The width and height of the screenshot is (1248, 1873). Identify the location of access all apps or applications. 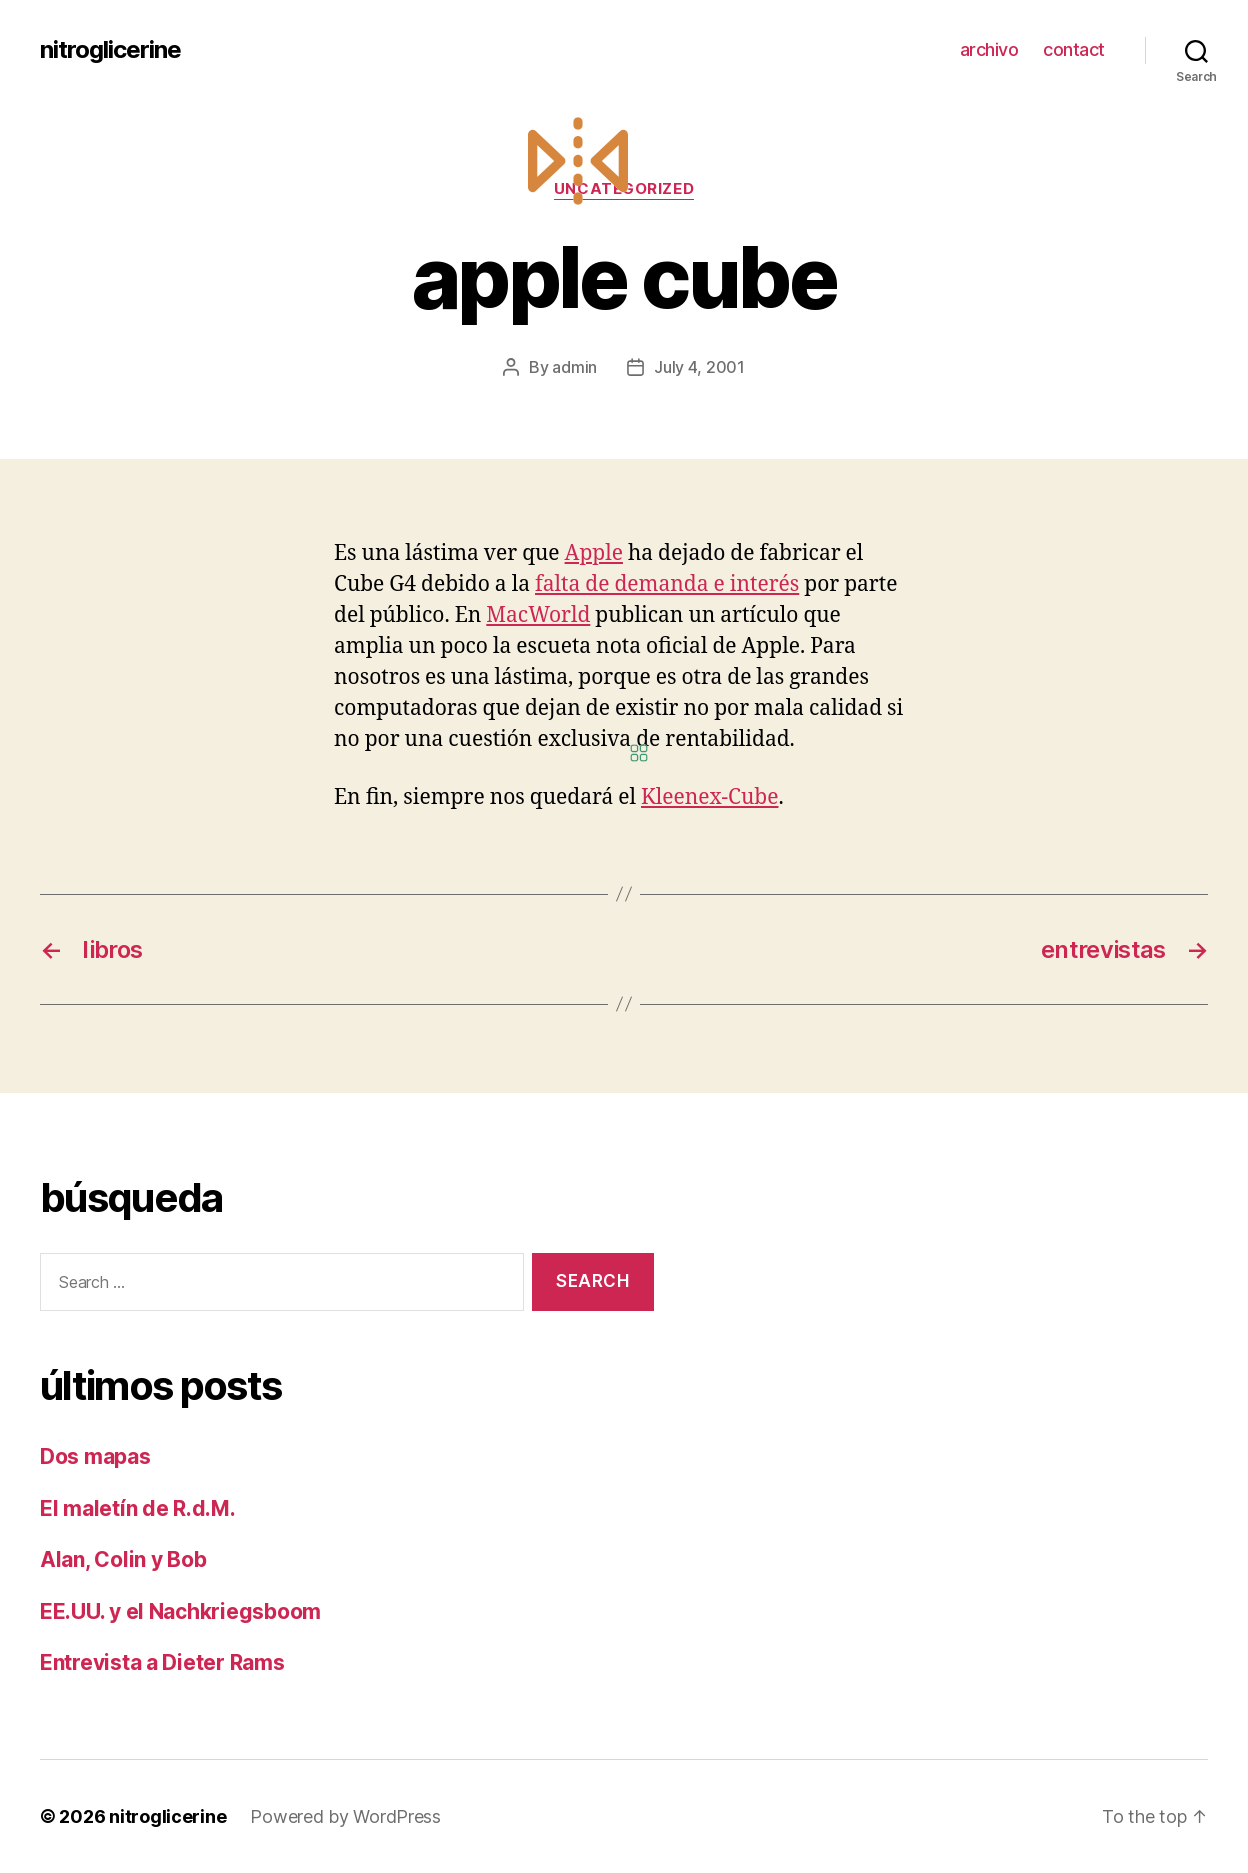
(639, 753).